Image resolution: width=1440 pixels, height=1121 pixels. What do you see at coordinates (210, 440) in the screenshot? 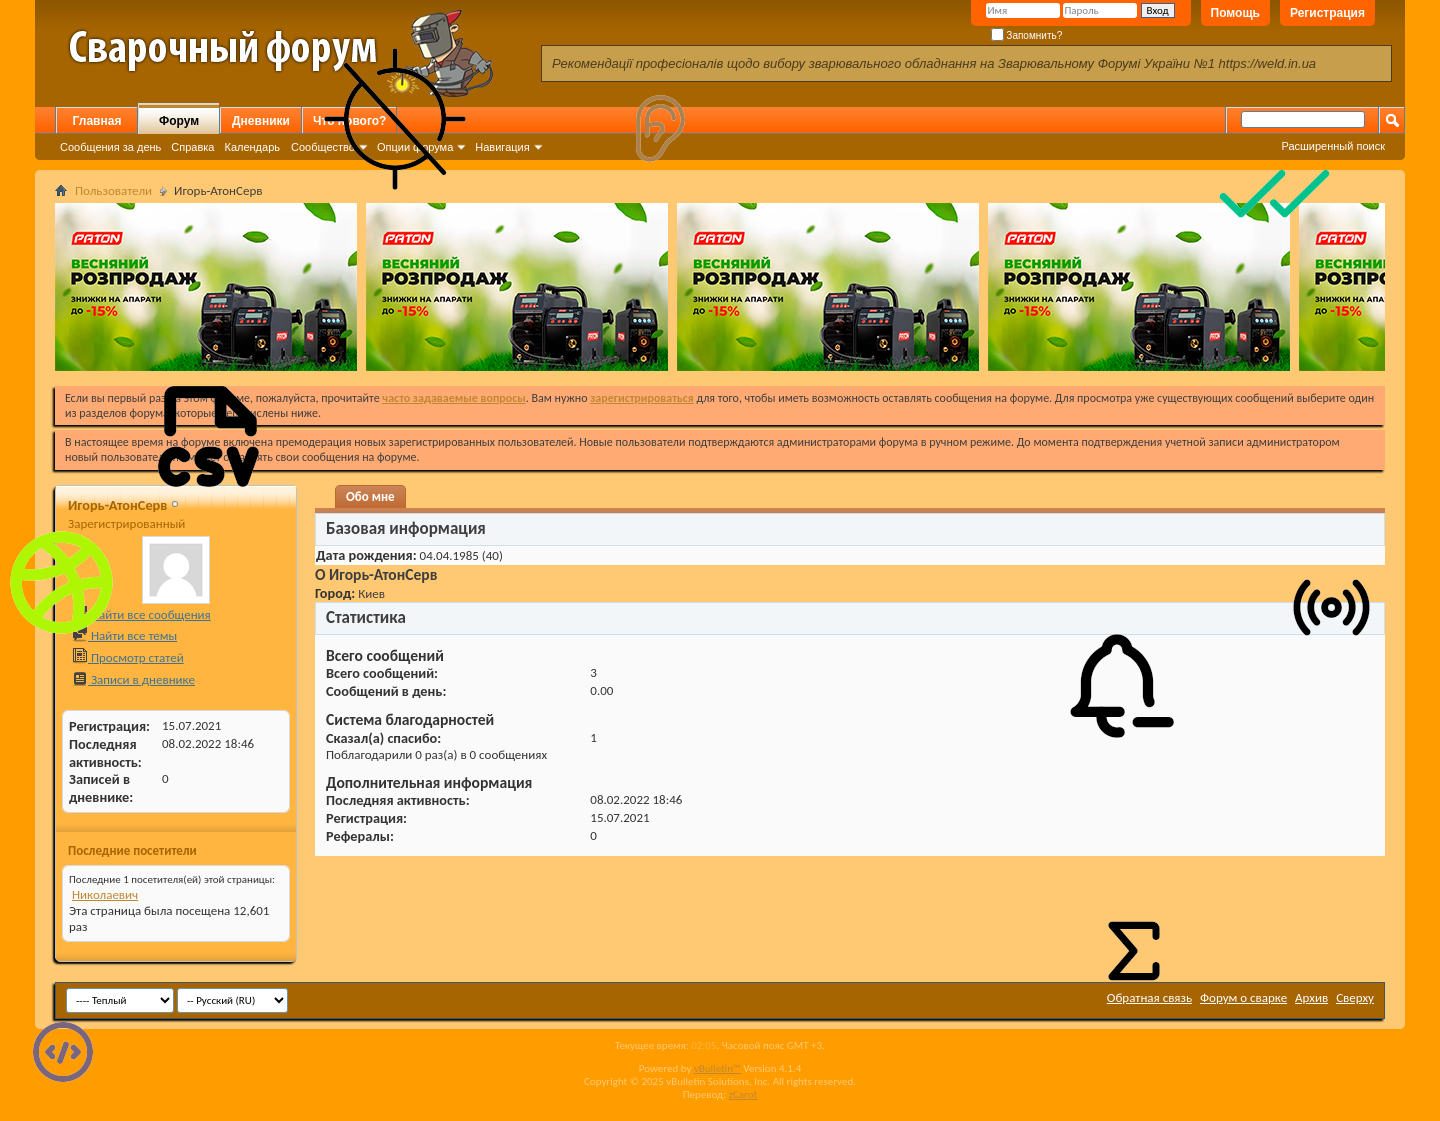
I see `open or view a CSV file` at bounding box center [210, 440].